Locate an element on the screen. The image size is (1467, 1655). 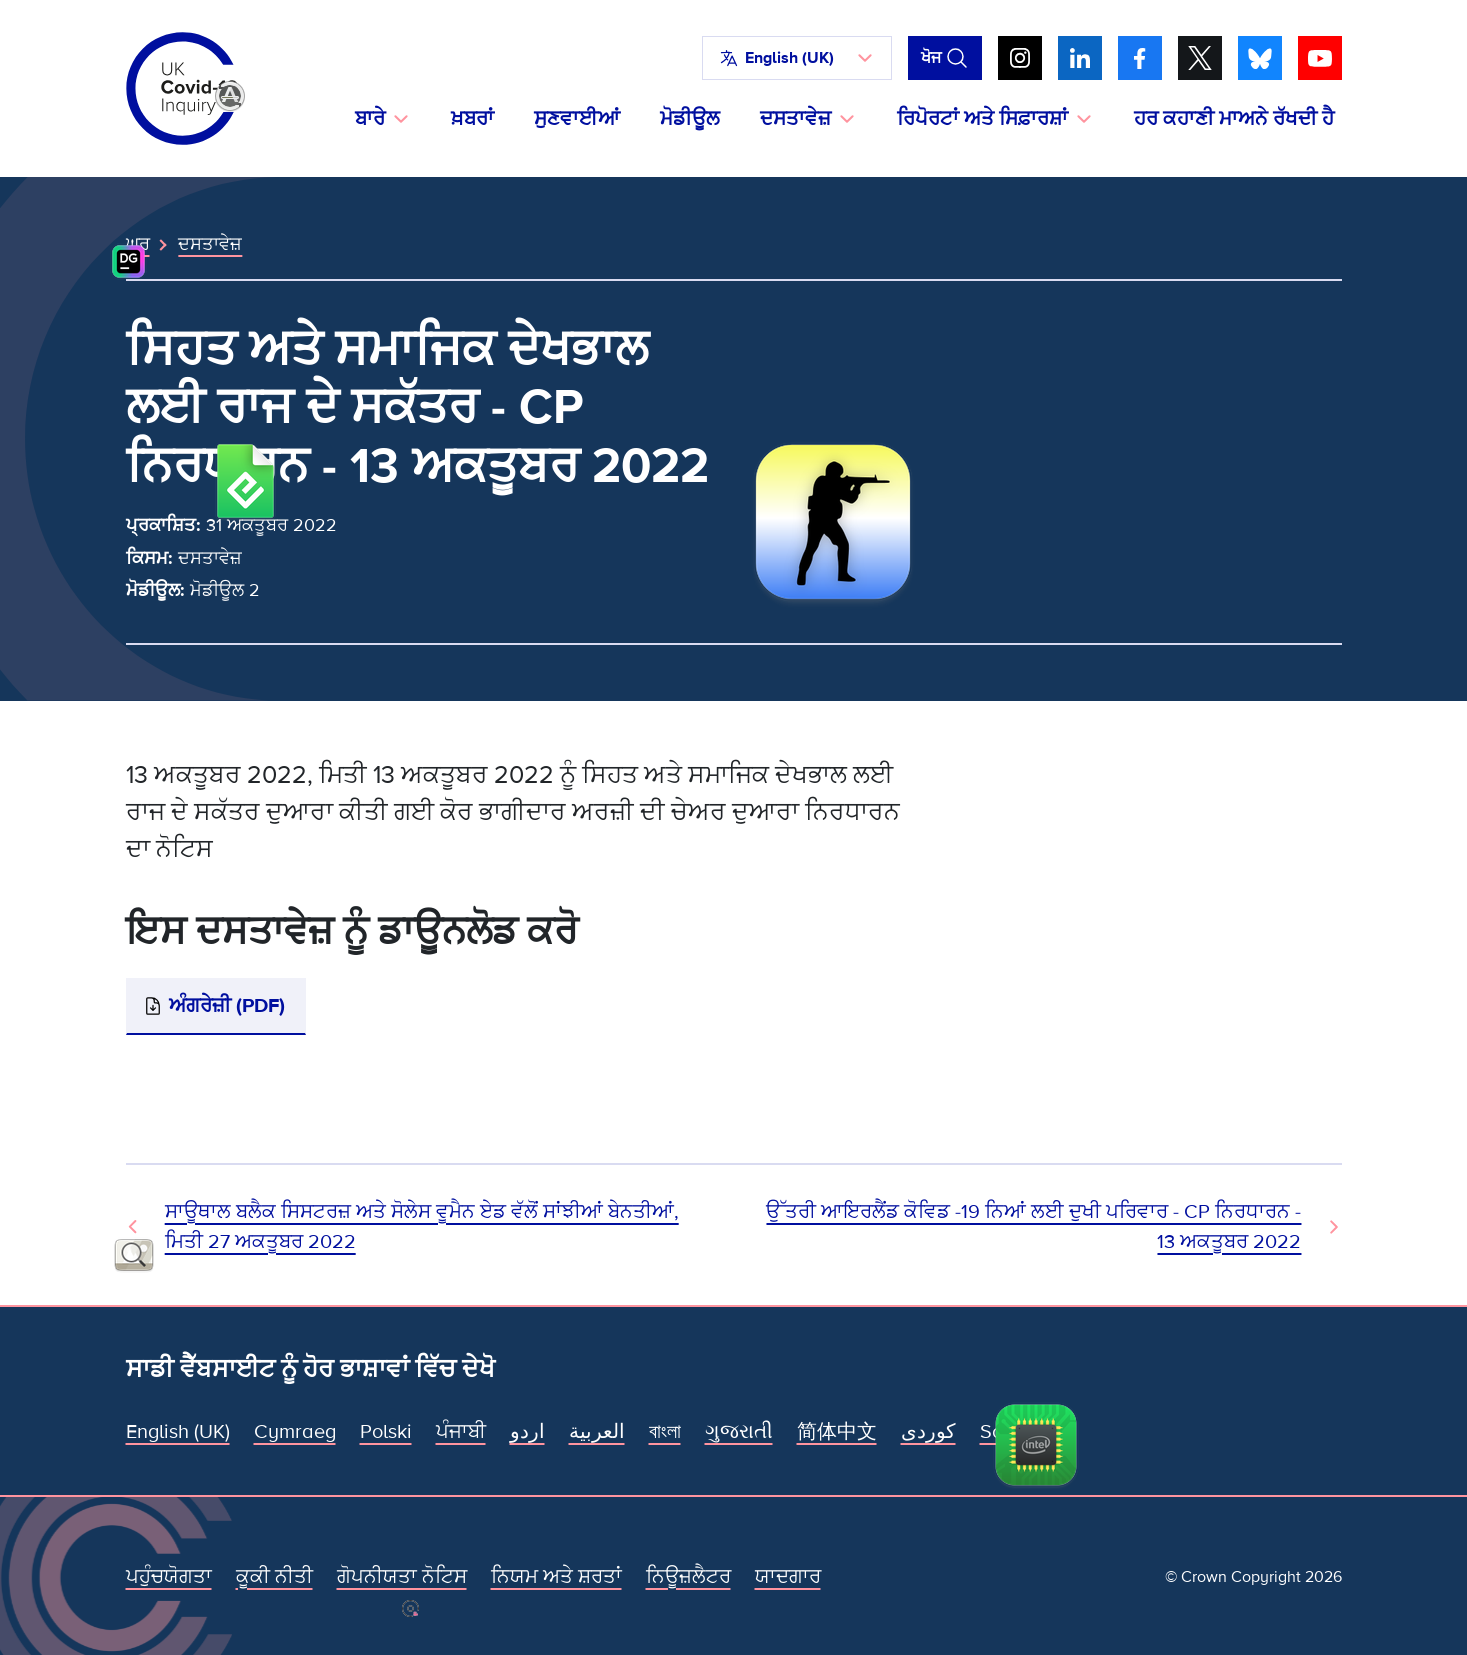
indicates video disc or DVD media is located at coordinates (410, 1608).